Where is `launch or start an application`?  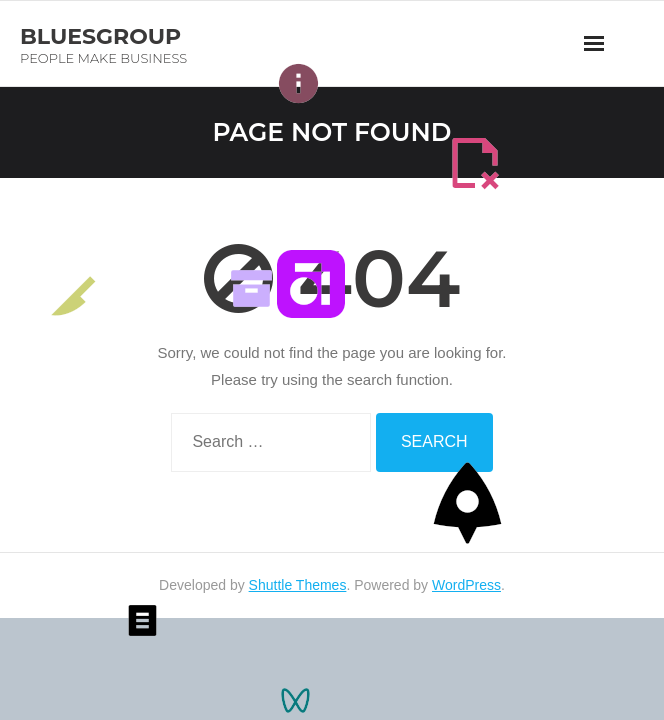
launch or start an application is located at coordinates (467, 501).